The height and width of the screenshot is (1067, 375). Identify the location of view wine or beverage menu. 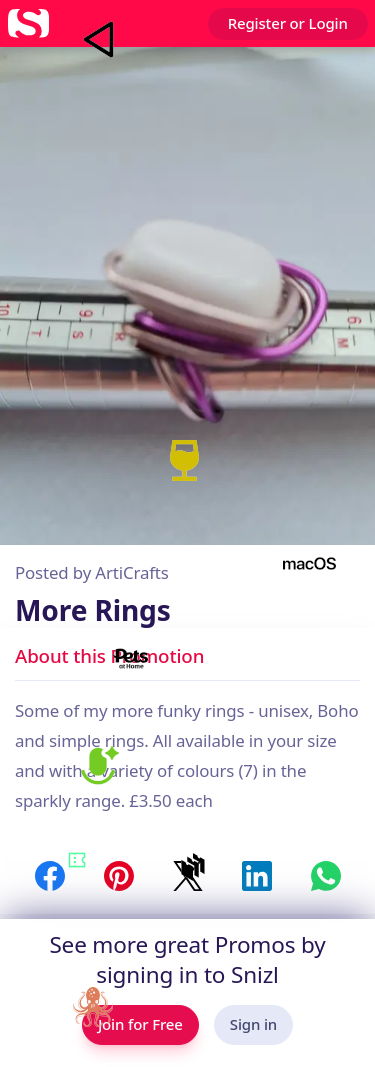
(184, 460).